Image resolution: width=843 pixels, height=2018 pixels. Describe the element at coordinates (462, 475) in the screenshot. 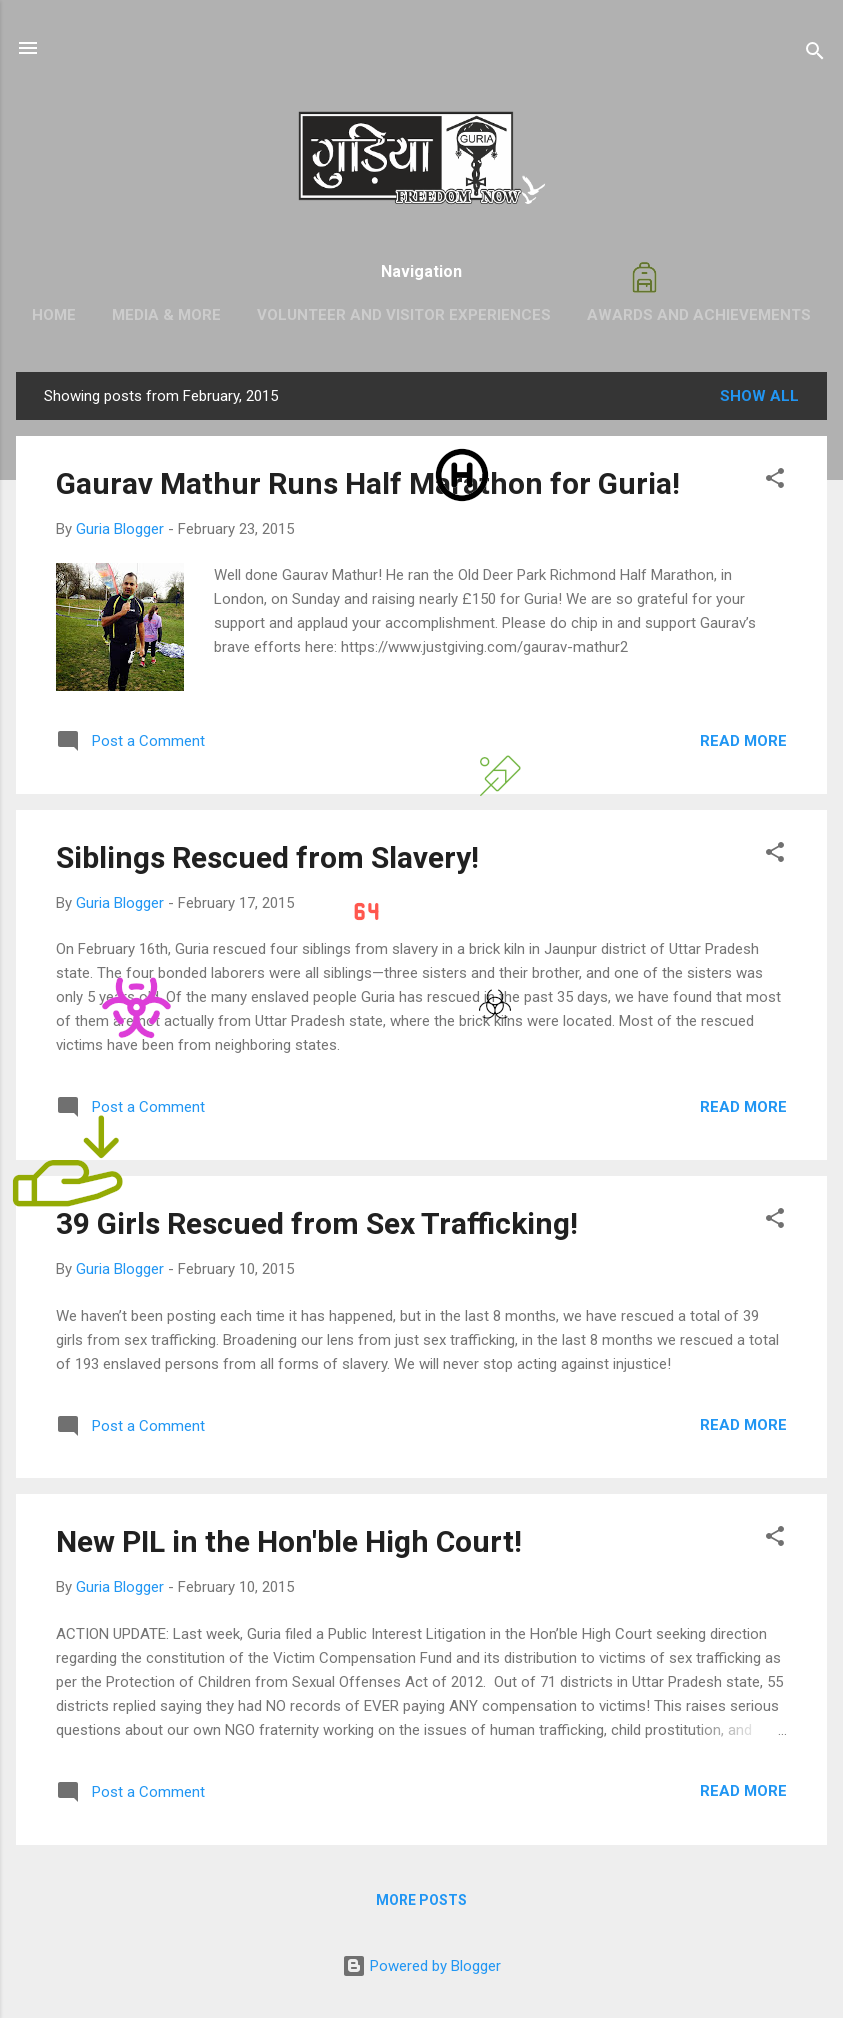

I see `navigate to section H or category H` at that location.